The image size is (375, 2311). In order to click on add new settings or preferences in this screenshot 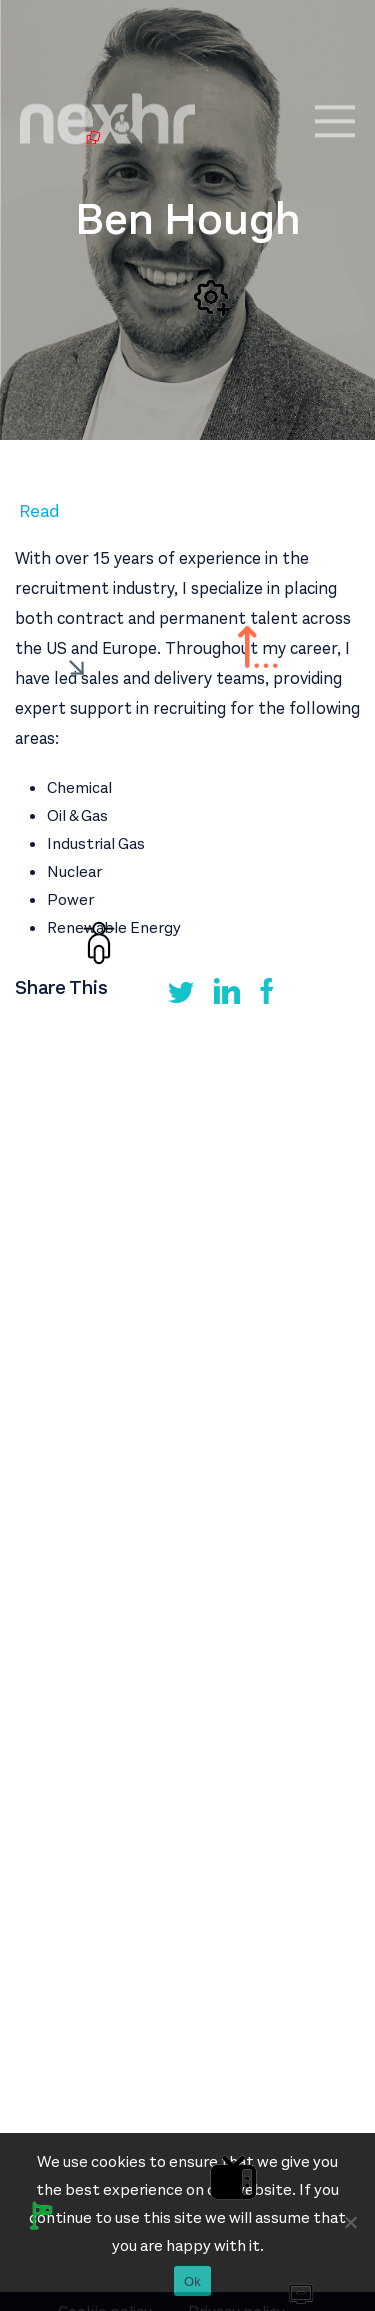, I will do `click(211, 297)`.